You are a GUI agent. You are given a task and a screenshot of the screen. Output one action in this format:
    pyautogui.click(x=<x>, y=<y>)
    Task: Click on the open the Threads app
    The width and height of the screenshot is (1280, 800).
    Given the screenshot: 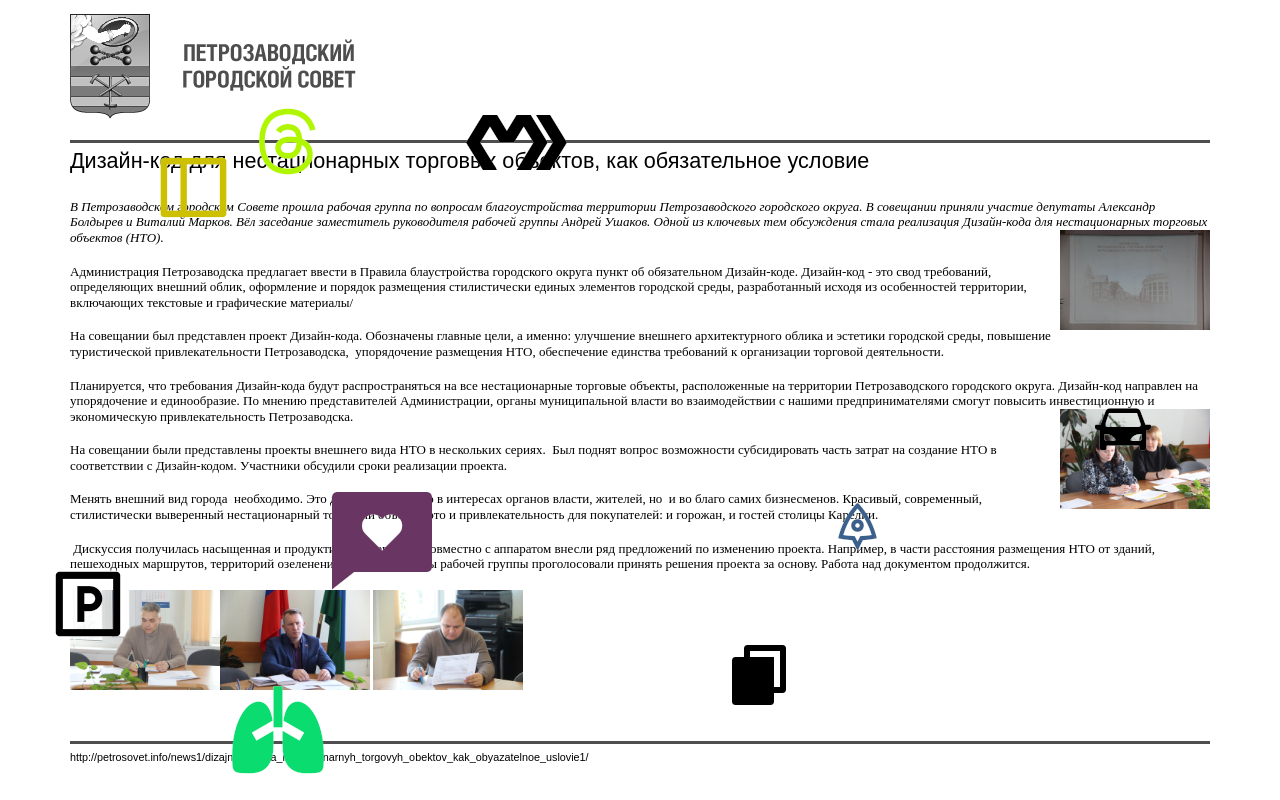 What is the action you would take?
    pyautogui.click(x=287, y=141)
    